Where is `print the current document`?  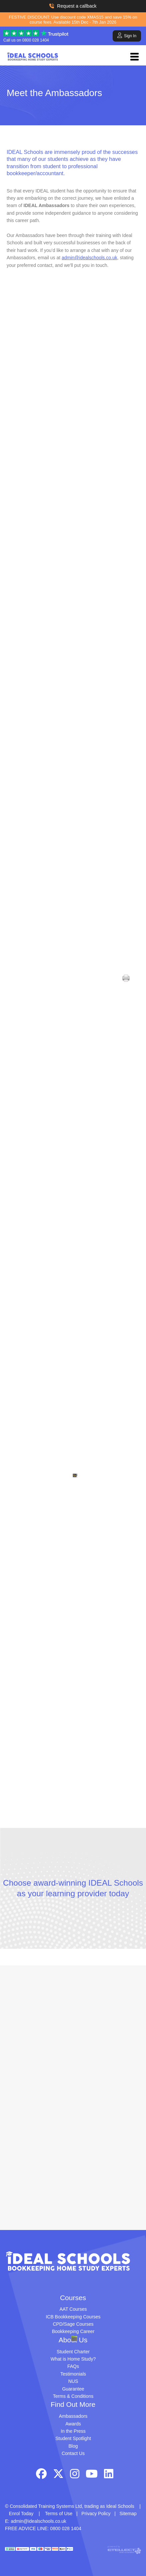 print the current document is located at coordinates (126, 978).